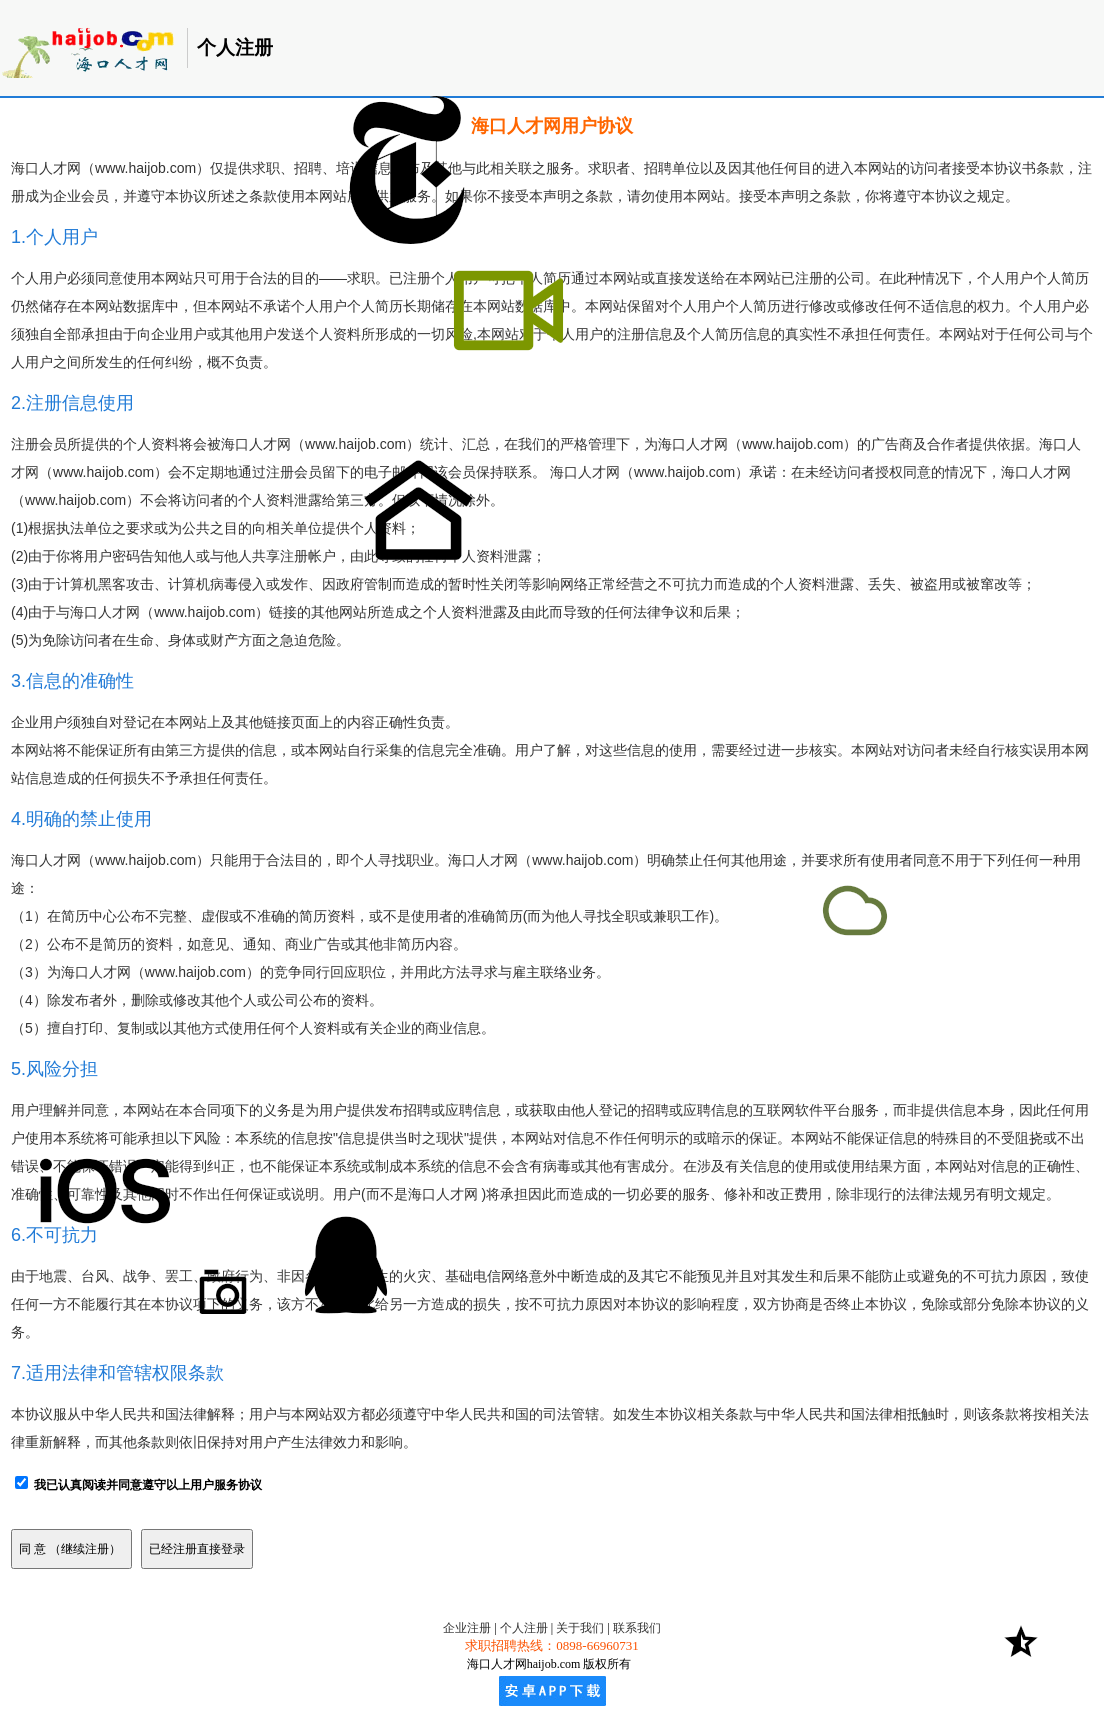 The width and height of the screenshot is (1104, 1709). Describe the element at coordinates (508, 310) in the screenshot. I see `turn on camera for video call` at that location.